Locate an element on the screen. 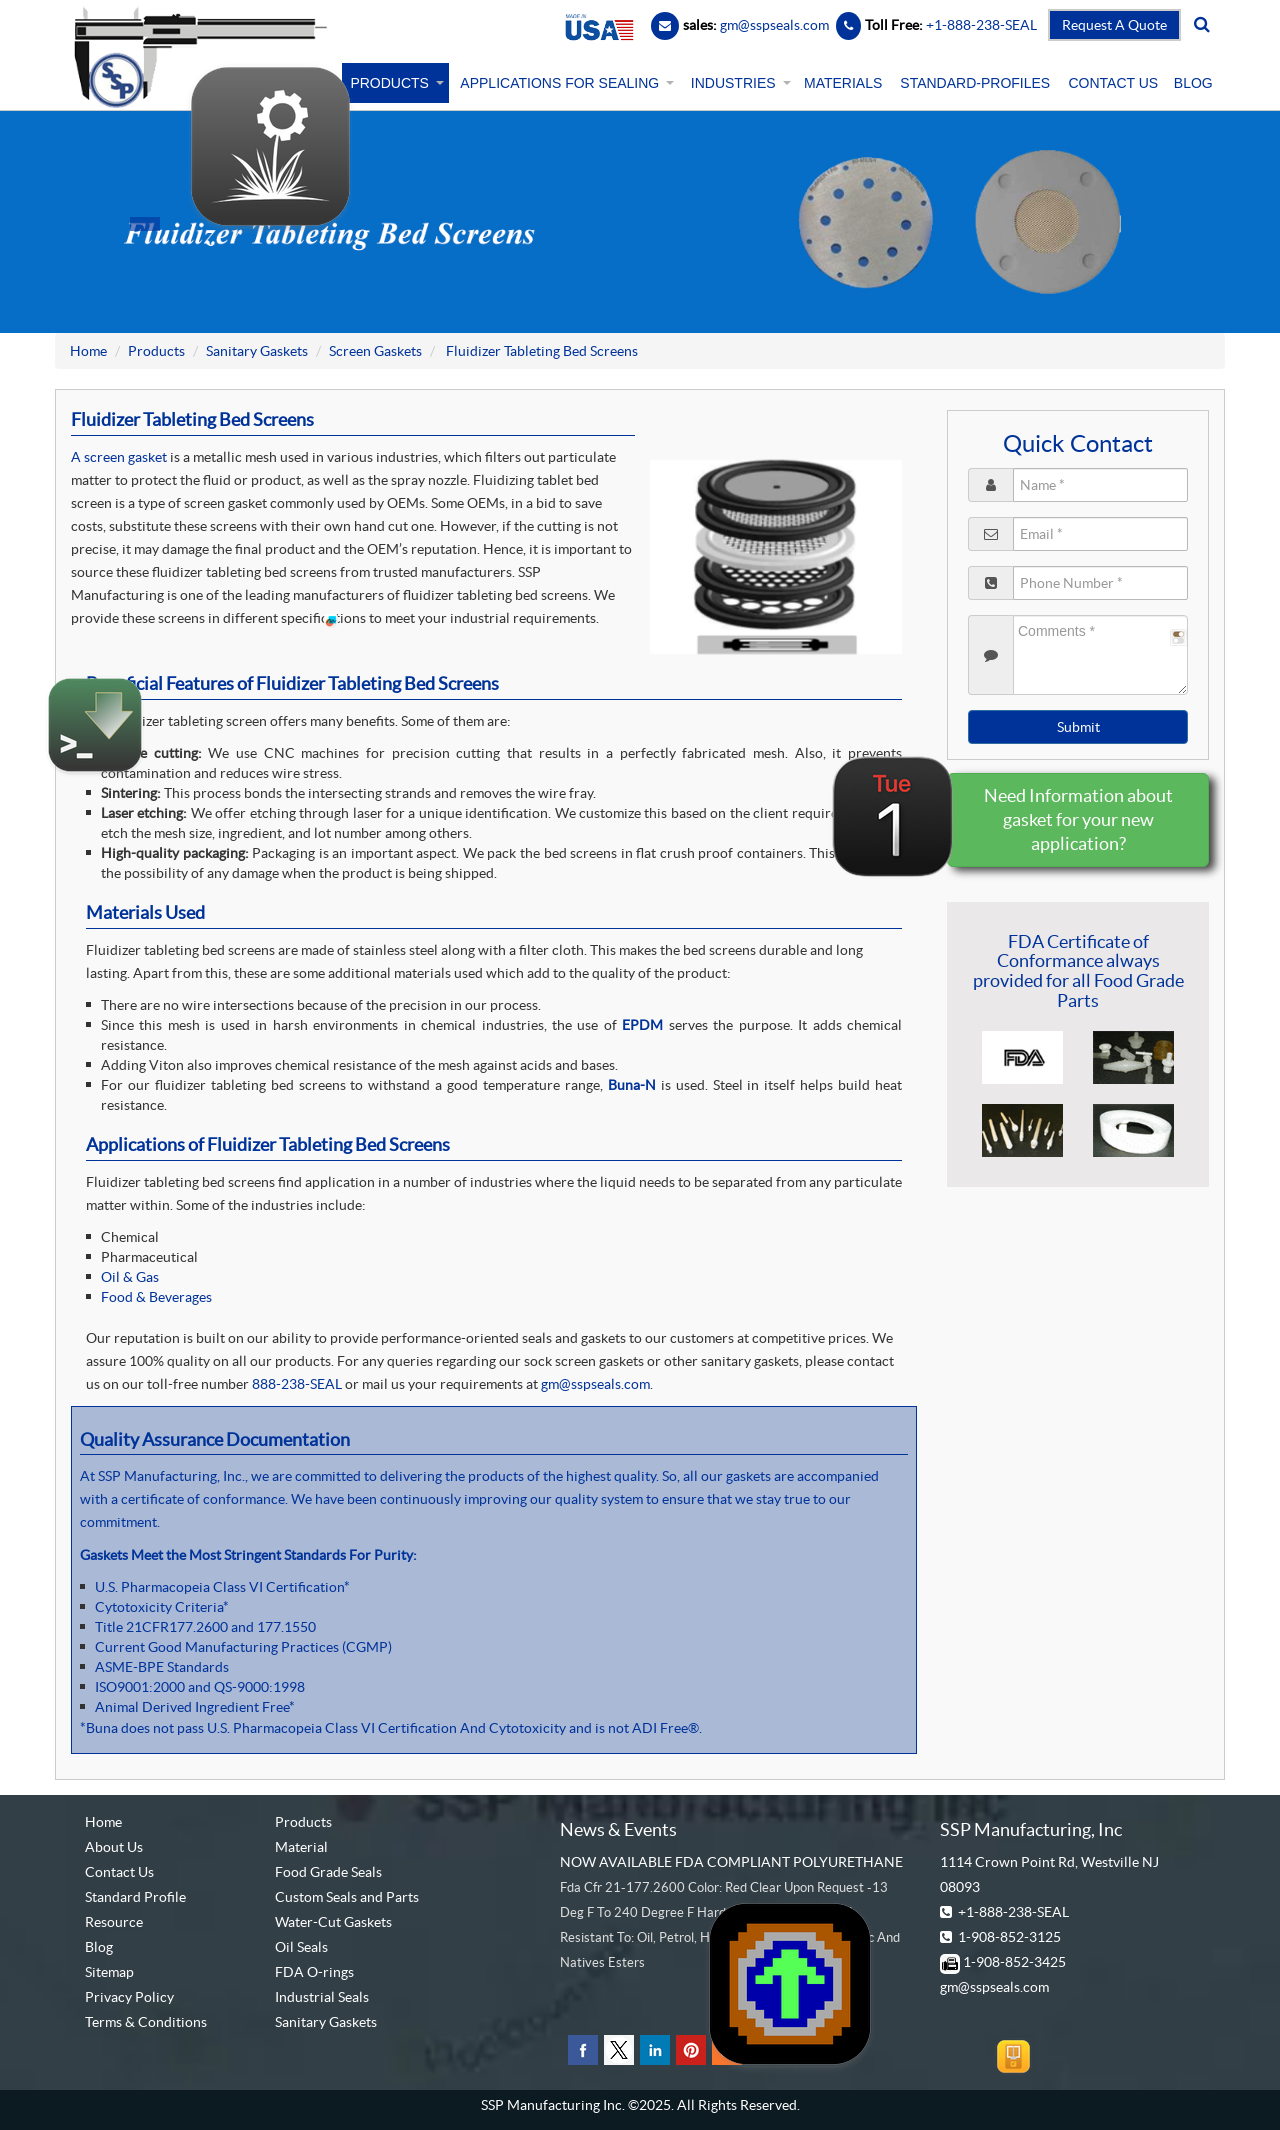 This screenshot has height=2130, width=1280. open the calendar app is located at coordinates (892, 816).